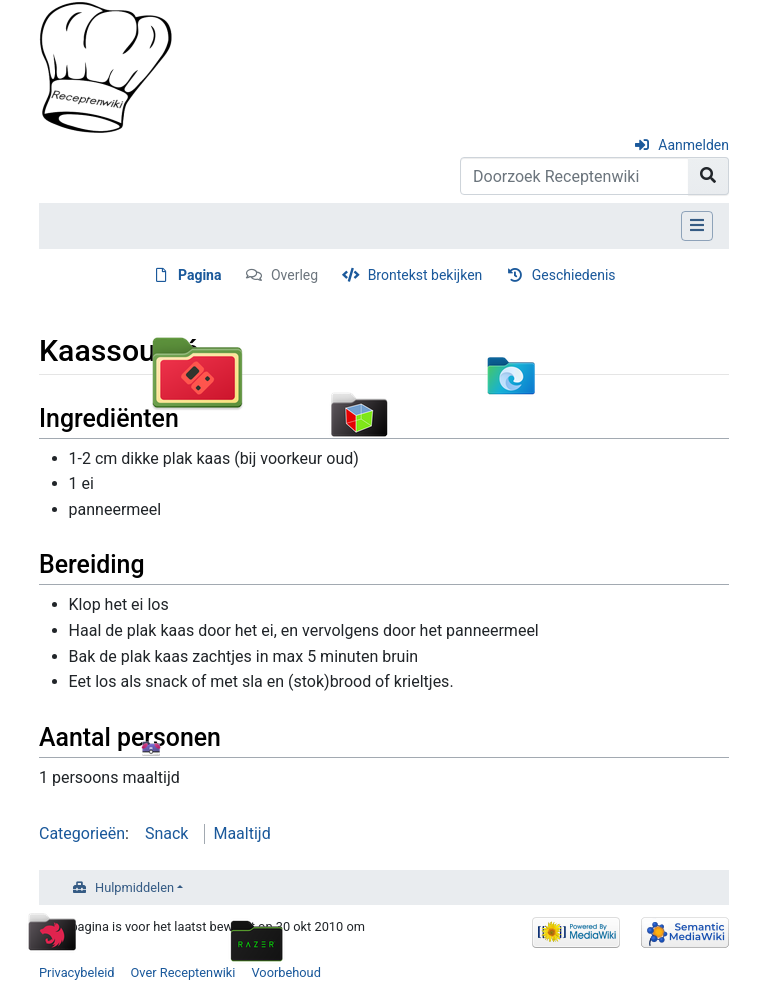 The width and height of the screenshot is (768, 994). I want to click on open melonDS emulator files folder, so click(197, 375).